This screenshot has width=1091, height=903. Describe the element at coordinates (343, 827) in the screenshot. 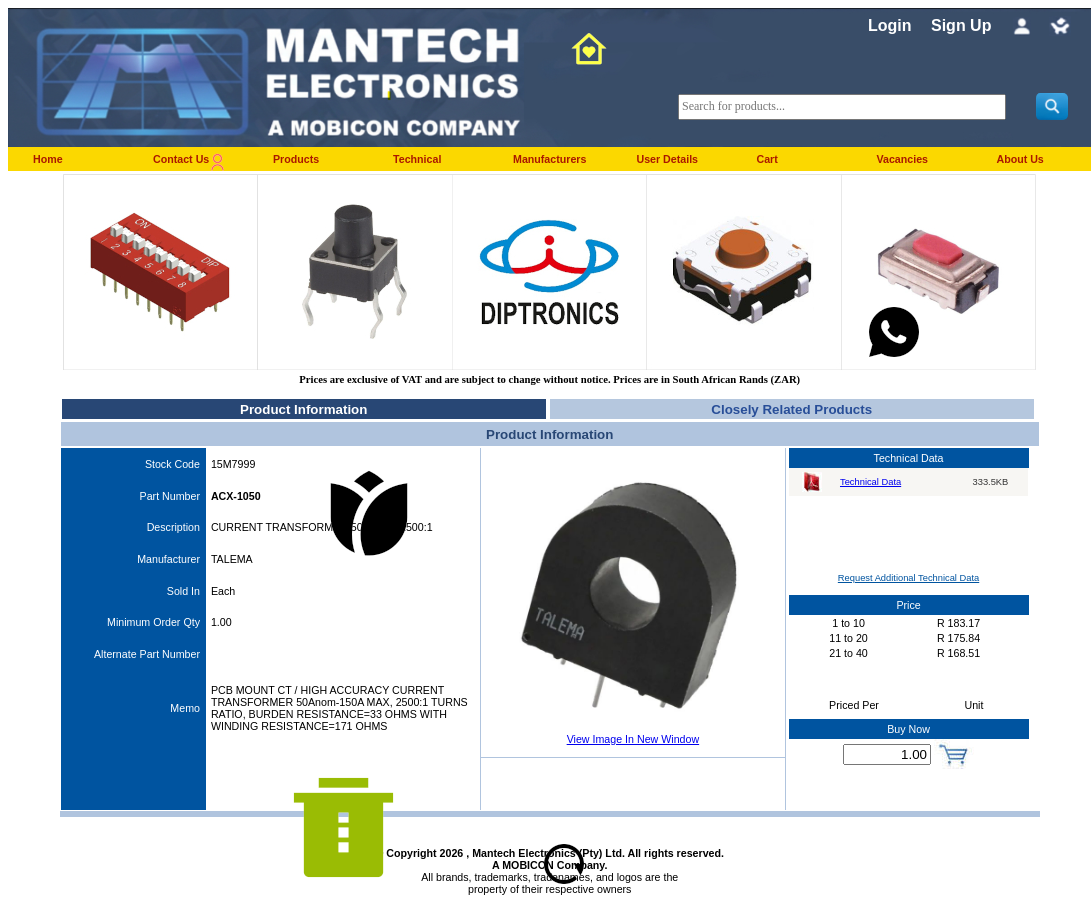

I see `delete selected item` at that location.